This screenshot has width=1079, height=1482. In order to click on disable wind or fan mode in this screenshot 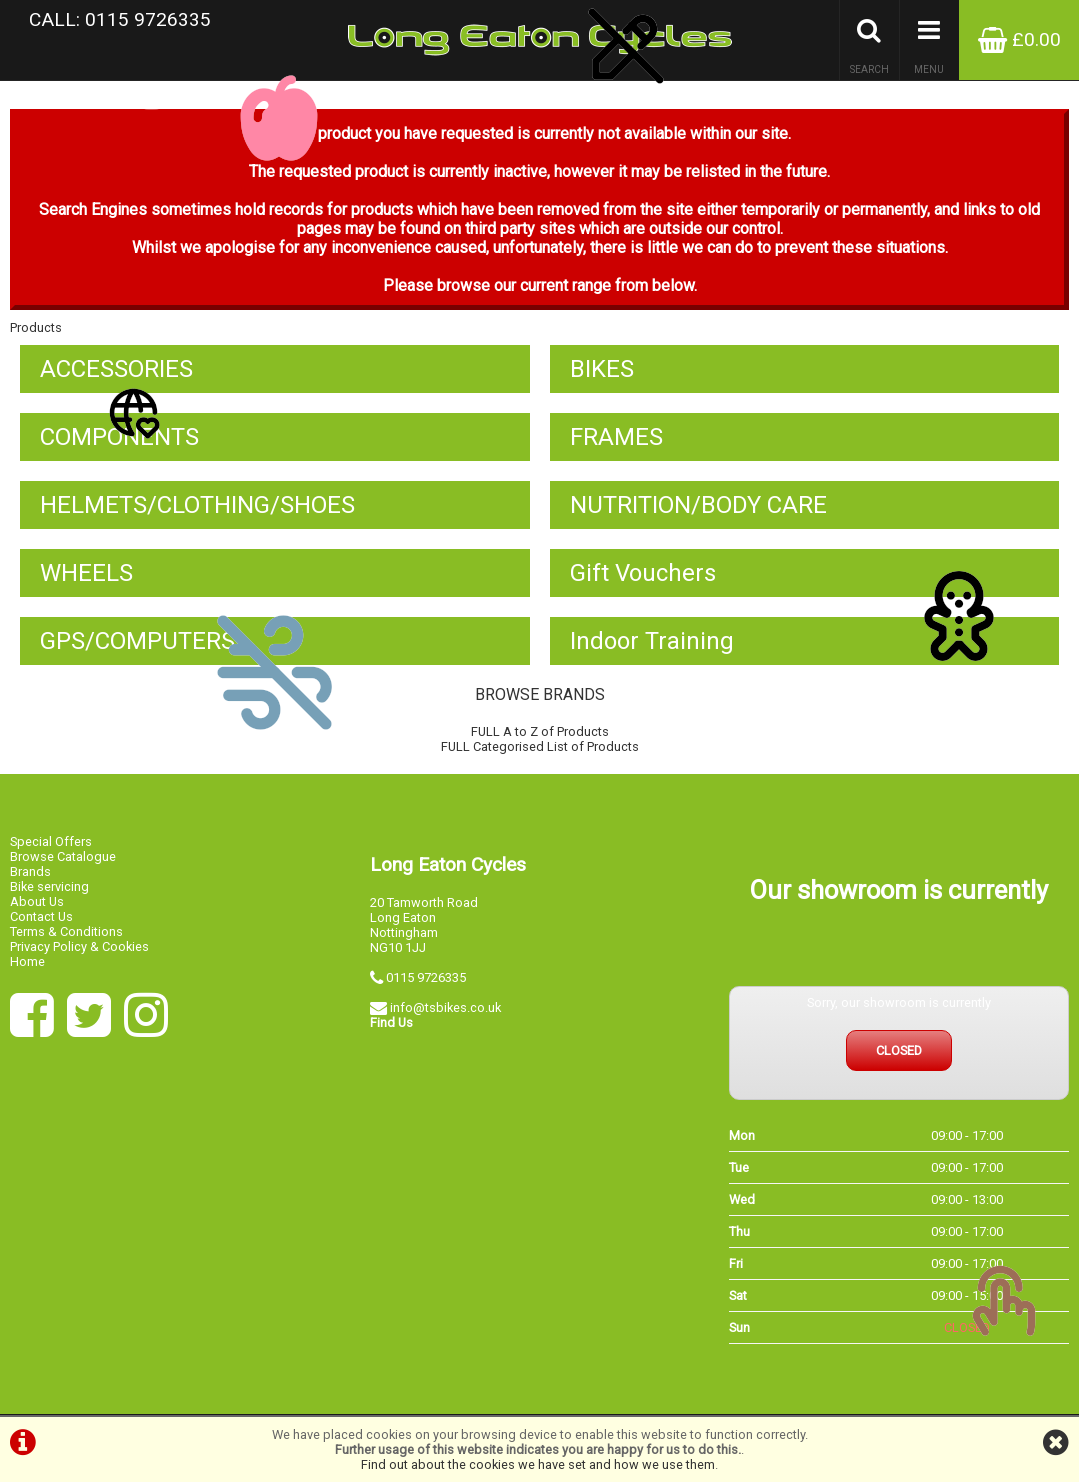, I will do `click(274, 672)`.